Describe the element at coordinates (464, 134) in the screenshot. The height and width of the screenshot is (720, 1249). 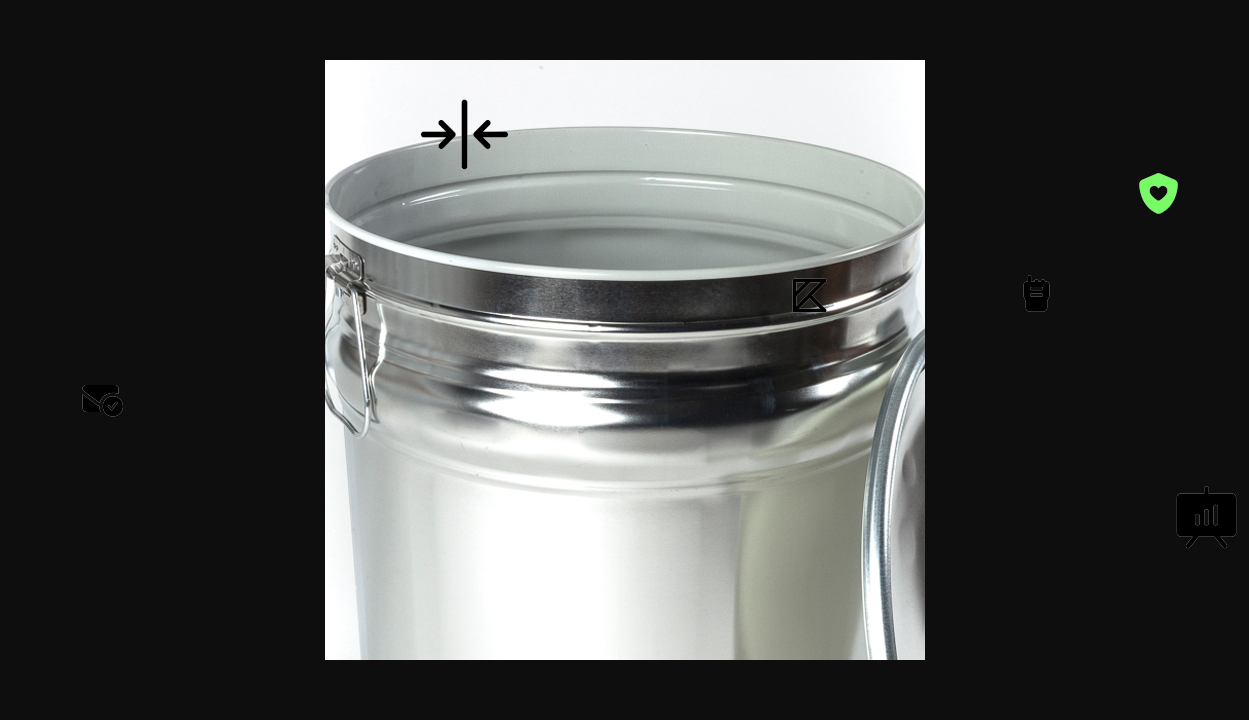
I see `collapse or minimize horizontal content` at that location.